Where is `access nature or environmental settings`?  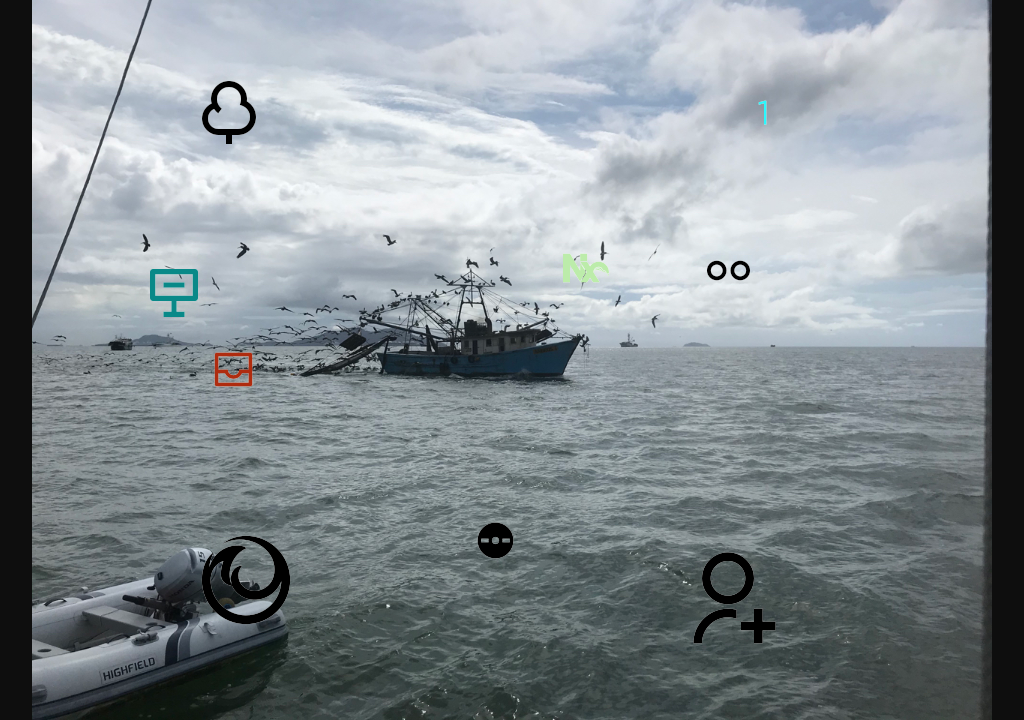 access nature or environmental settings is located at coordinates (229, 114).